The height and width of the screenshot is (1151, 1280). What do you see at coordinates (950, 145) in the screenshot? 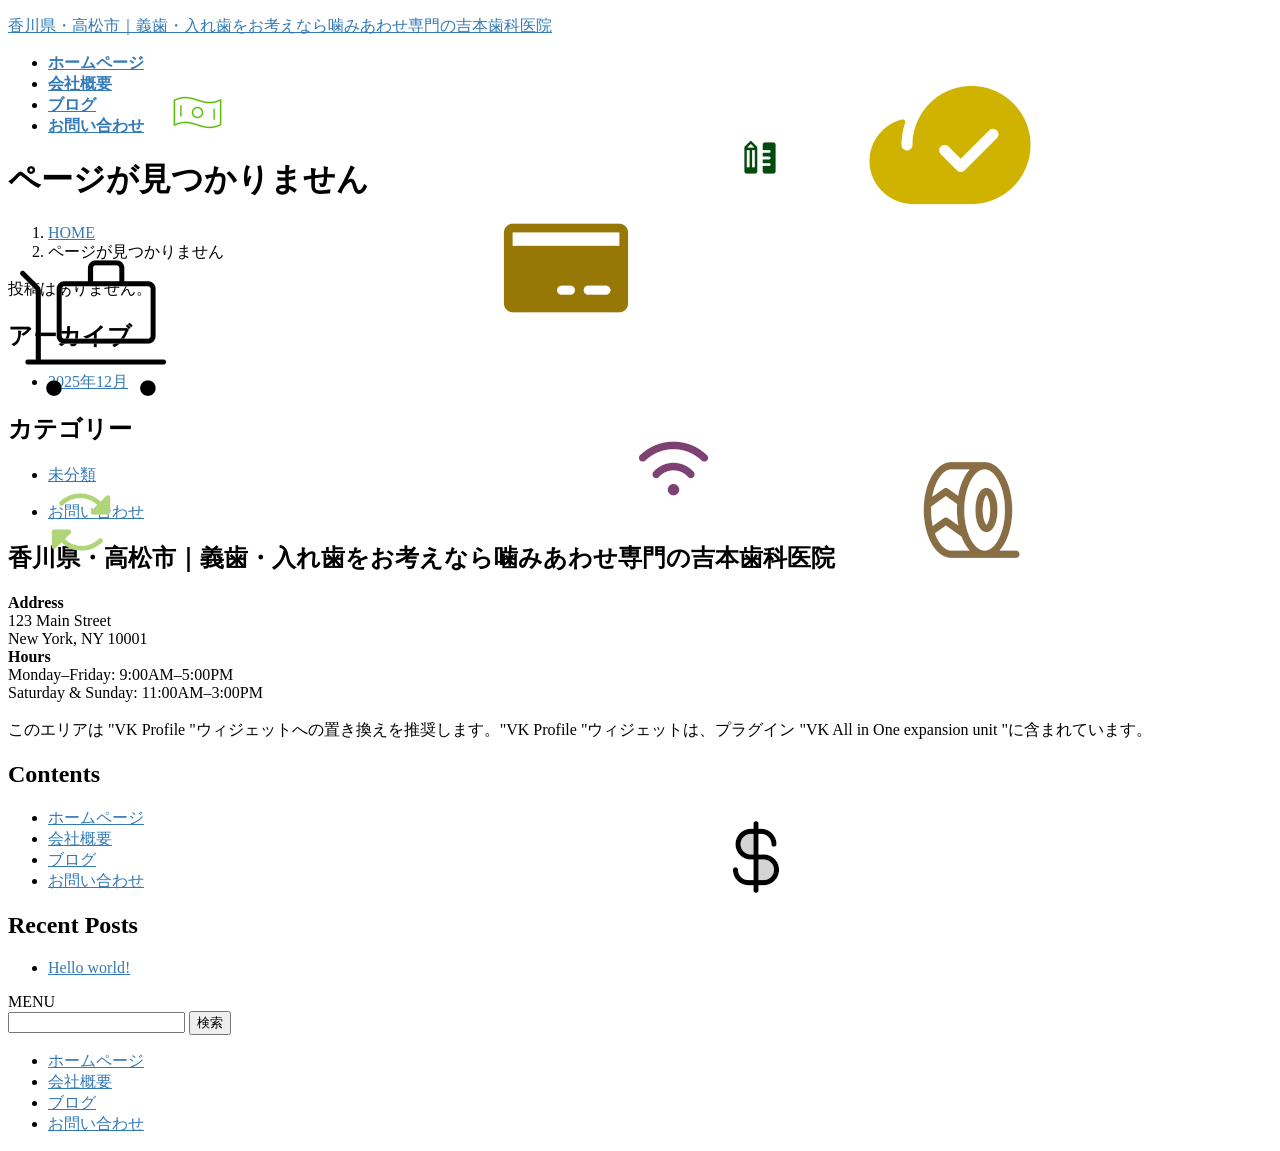
I see `file successfully uploaded to cloud storage` at bounding box center [950, 145].